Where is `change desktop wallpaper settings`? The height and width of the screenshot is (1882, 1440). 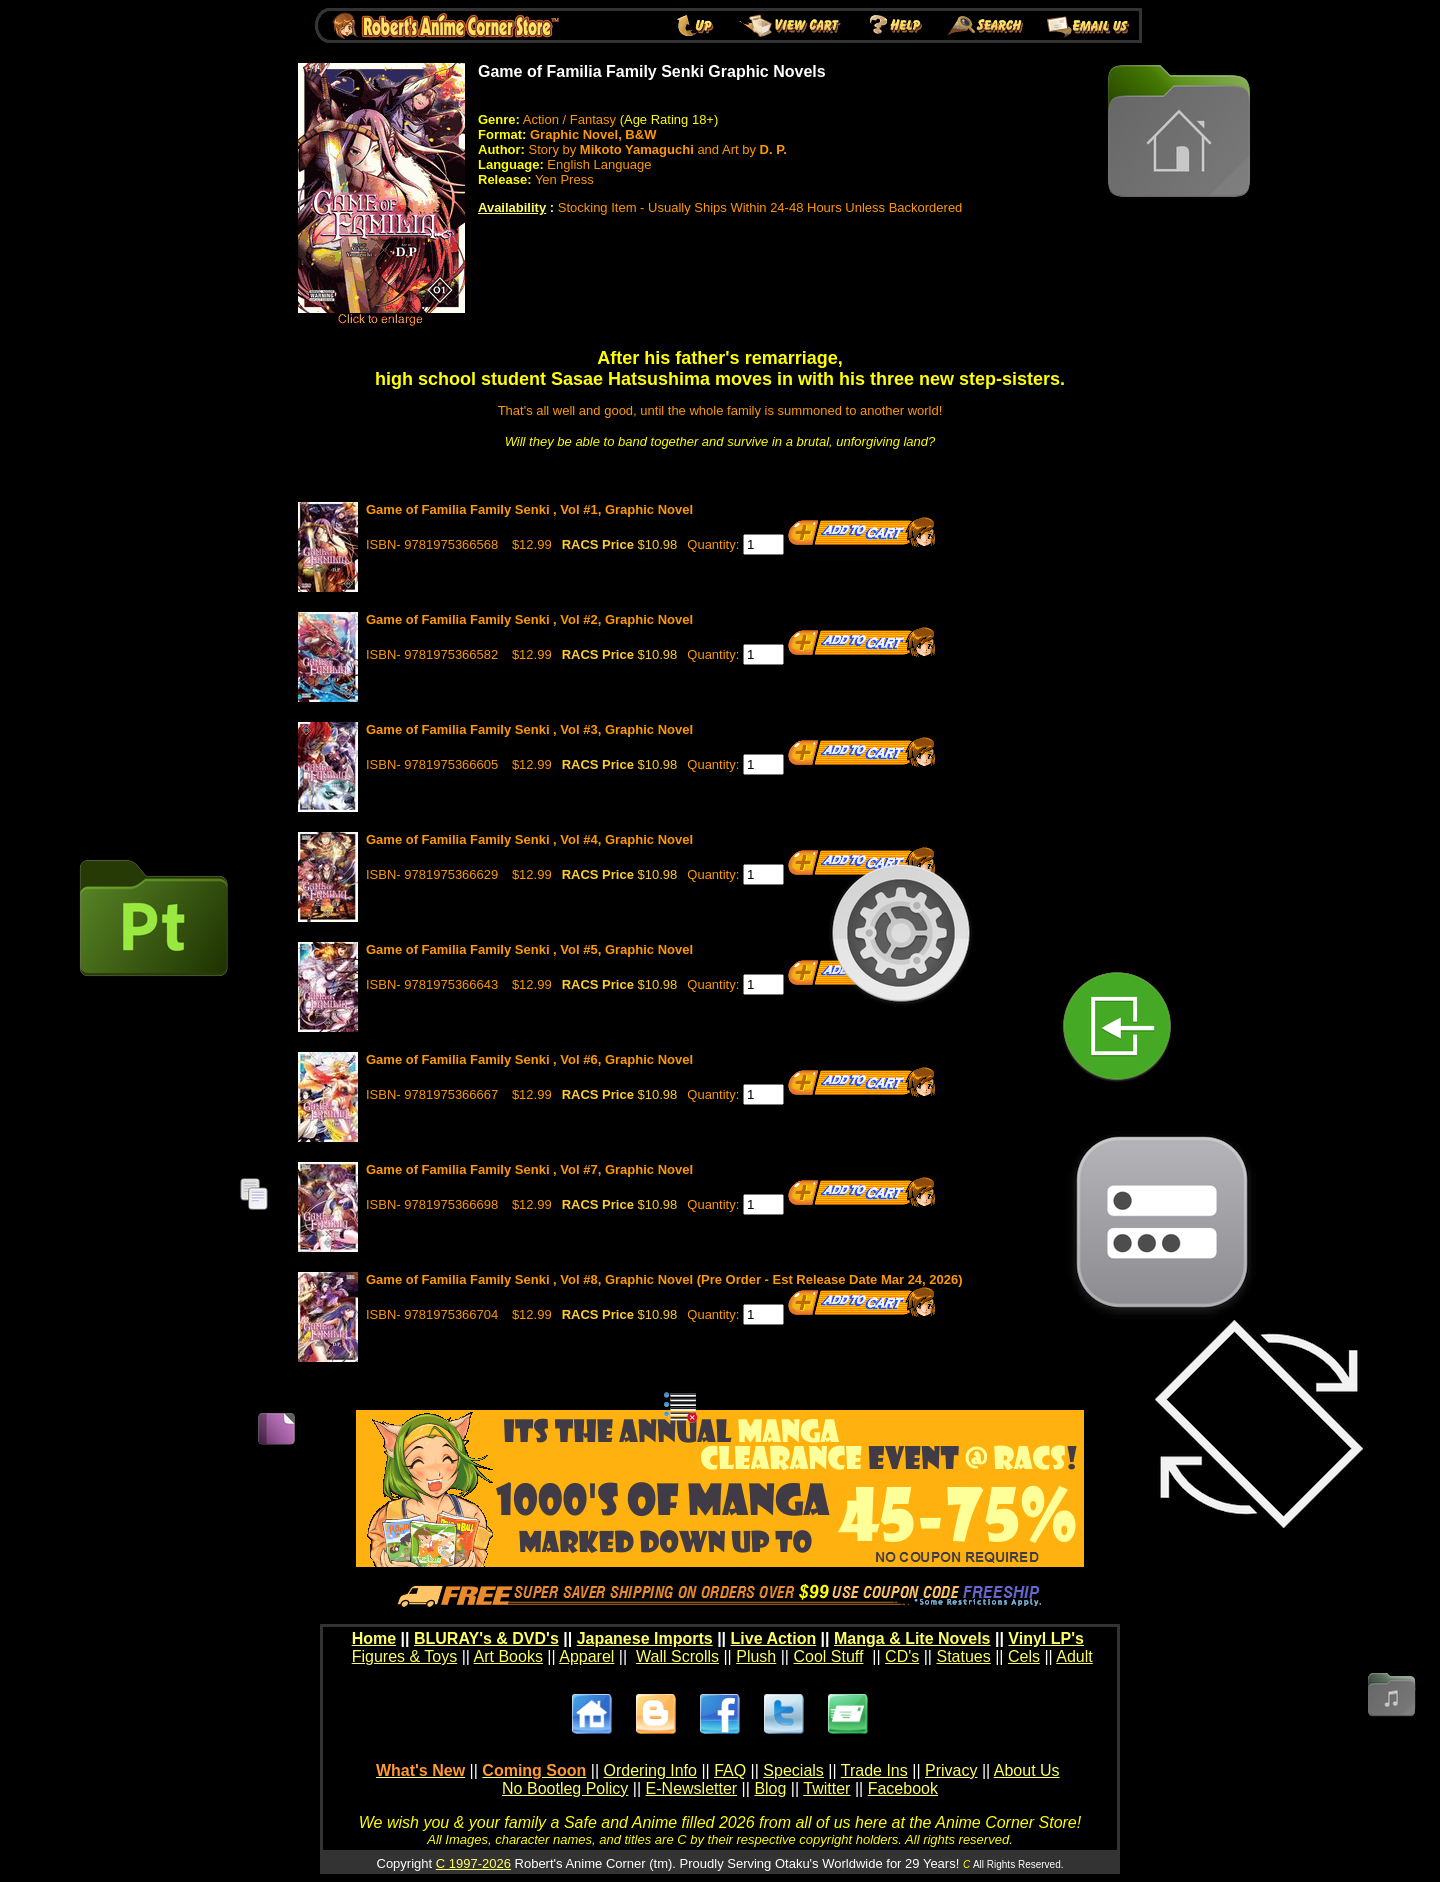 change desktop wallpaper settings is located at coordinates (276, 1427).